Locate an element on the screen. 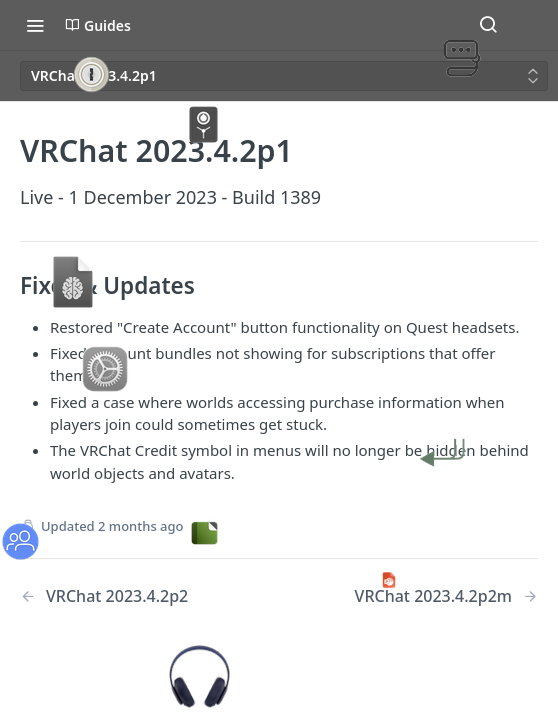 The height and width of the screenshot is (720, 558). connect bluetooth headphones is located at coordinates (199, 677).